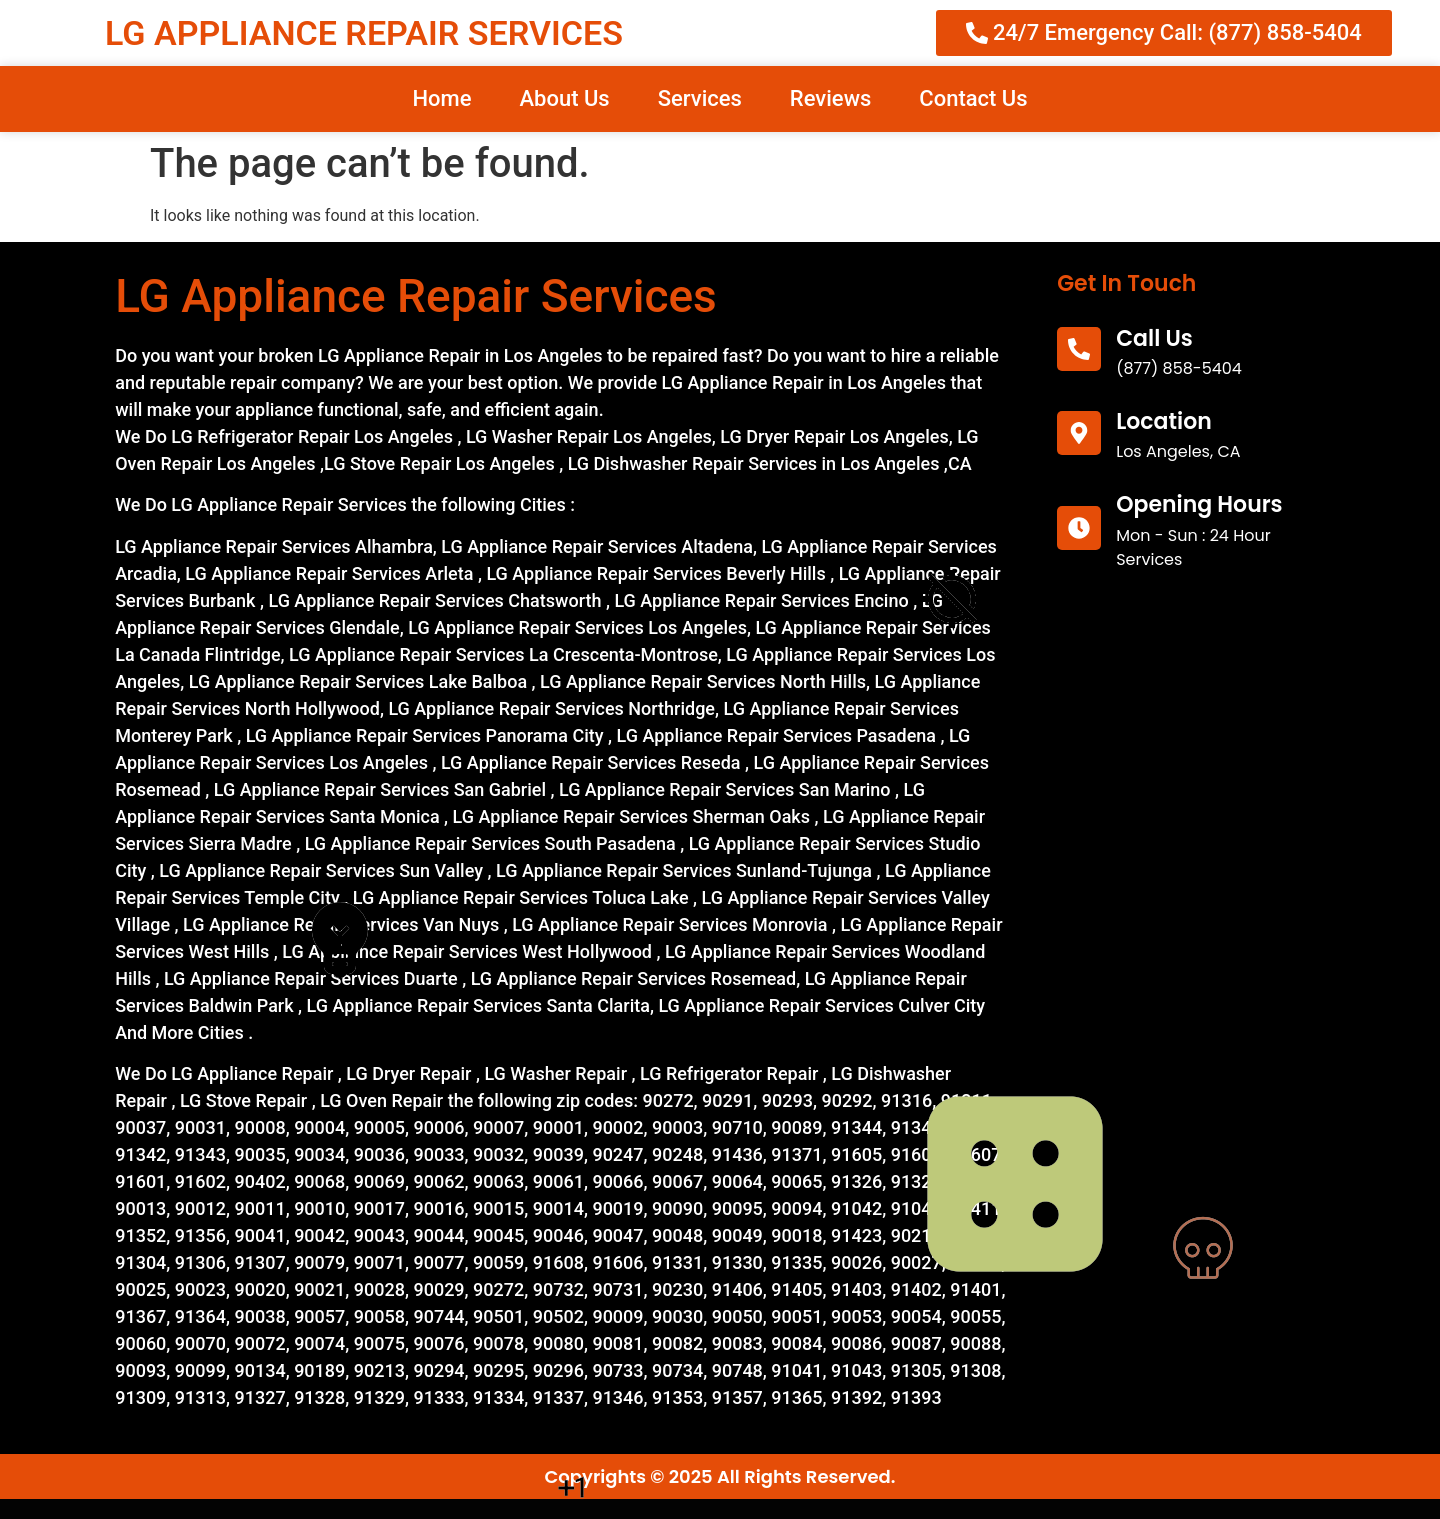 The image size is (1440, 1519). Describe the element at coordinates (340, 938) in the screenshot. I see `access tips or ideas` at that location.